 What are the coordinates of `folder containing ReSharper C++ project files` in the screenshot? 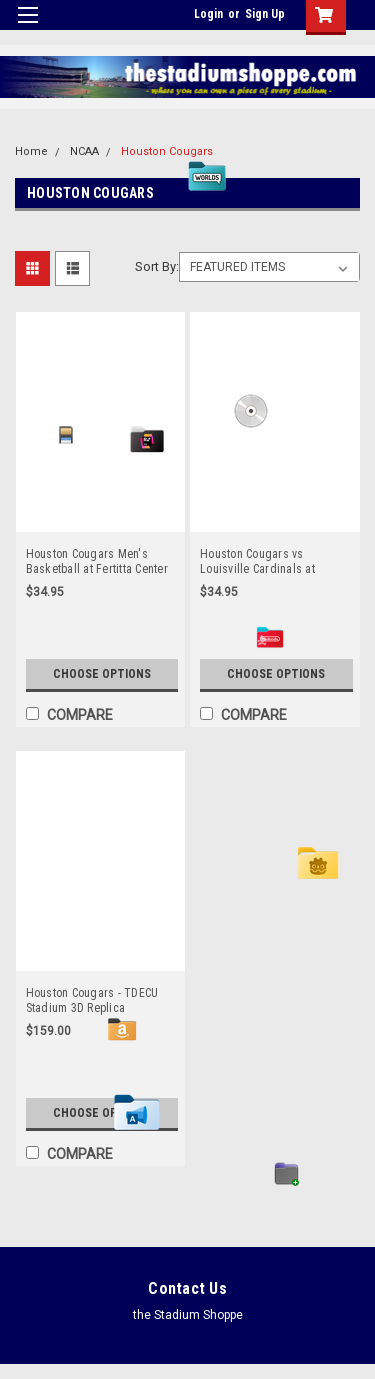 It's located at (147, 440).